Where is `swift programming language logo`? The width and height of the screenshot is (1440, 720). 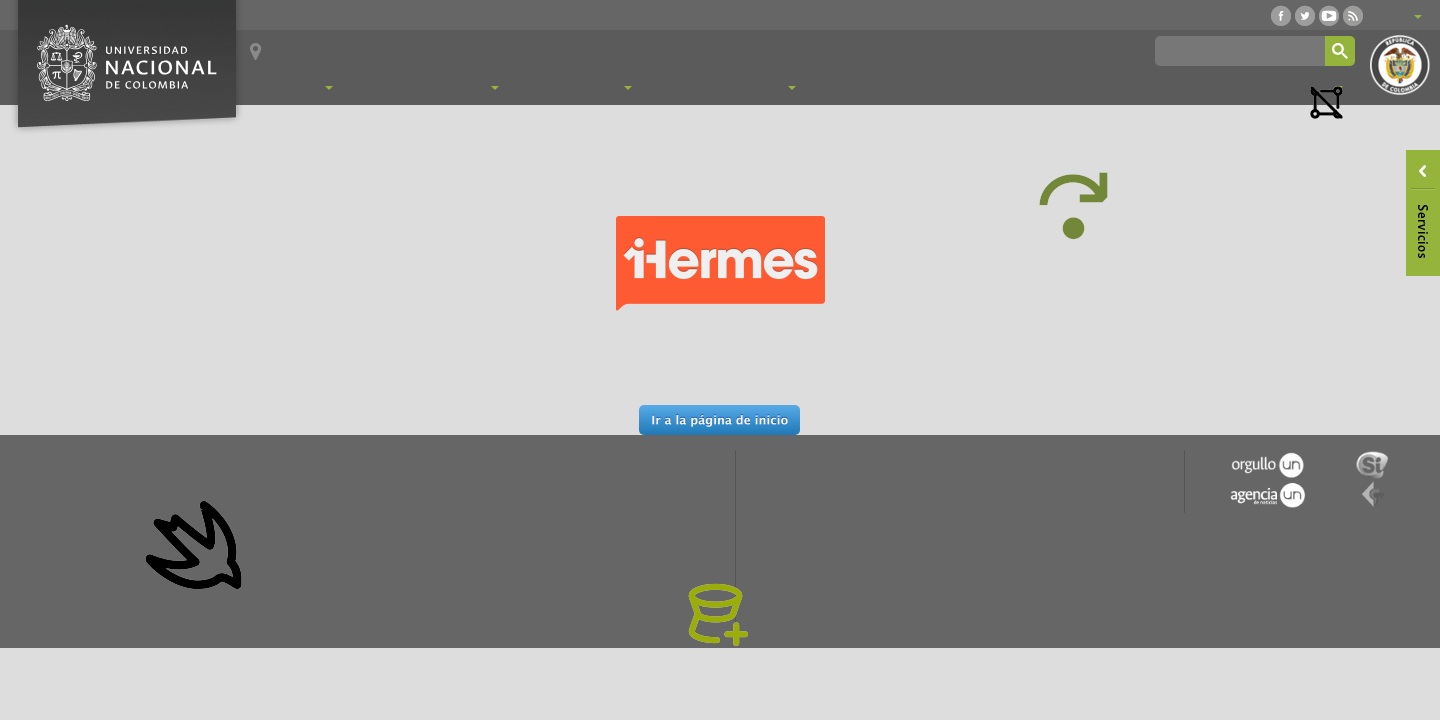
swift programming language logo is located at coordinates (193, 545).